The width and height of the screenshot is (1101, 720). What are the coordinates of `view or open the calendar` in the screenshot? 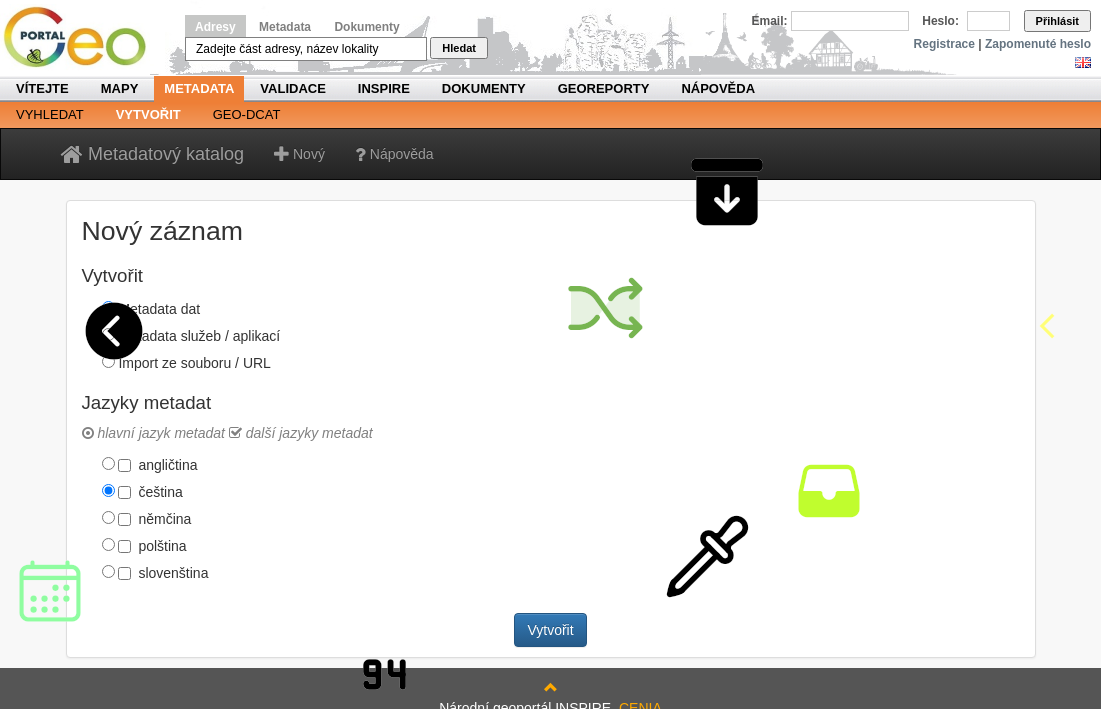 It's located at (50, 591).